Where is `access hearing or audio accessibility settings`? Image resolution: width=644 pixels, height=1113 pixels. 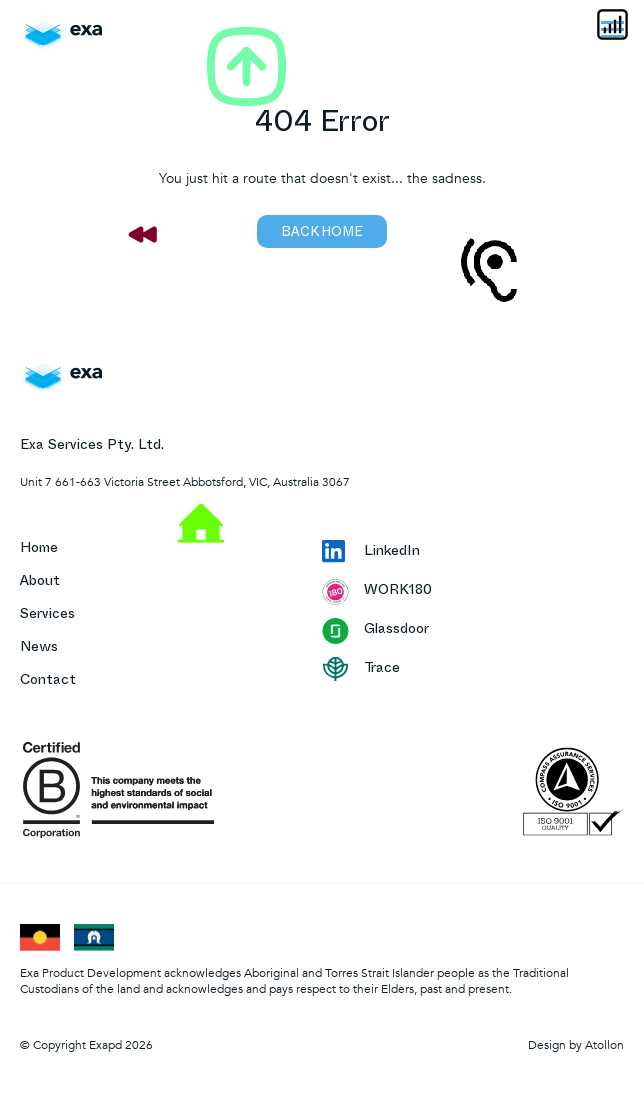
access hearing or audio accessibility settings is located at coordinates (489, 271).